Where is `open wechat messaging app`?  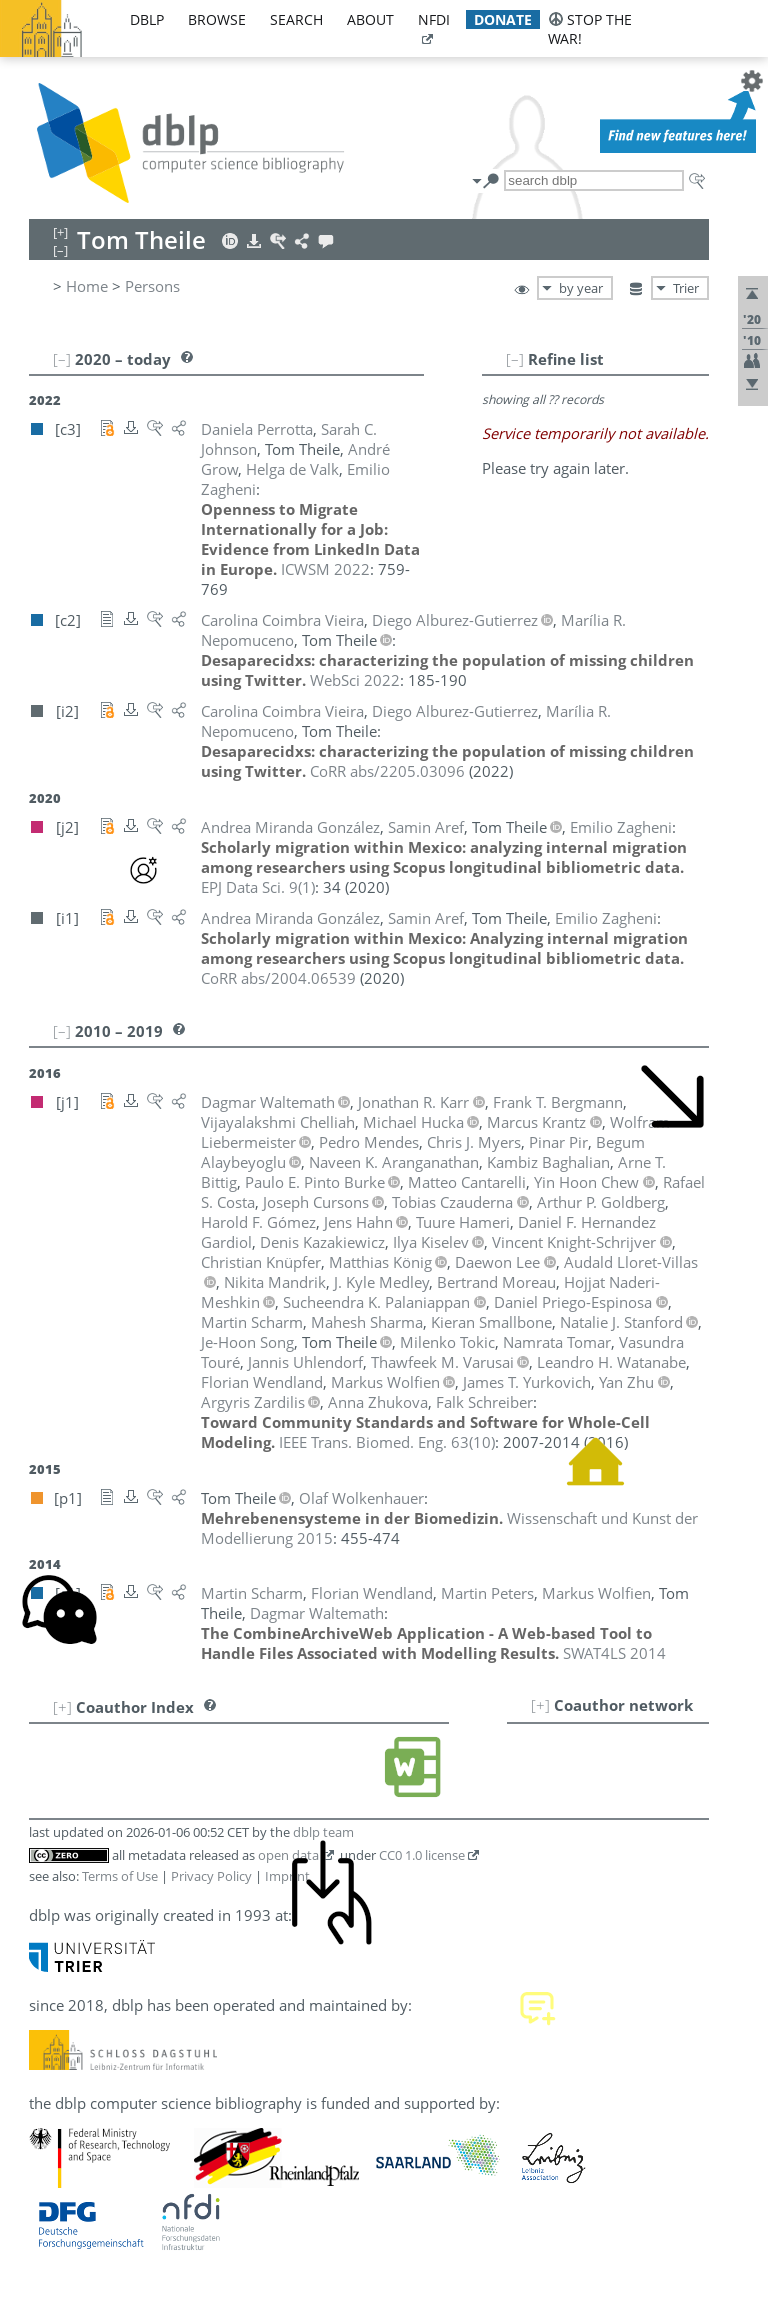
open wechat messaging app is located at coordinates (59, 1609).